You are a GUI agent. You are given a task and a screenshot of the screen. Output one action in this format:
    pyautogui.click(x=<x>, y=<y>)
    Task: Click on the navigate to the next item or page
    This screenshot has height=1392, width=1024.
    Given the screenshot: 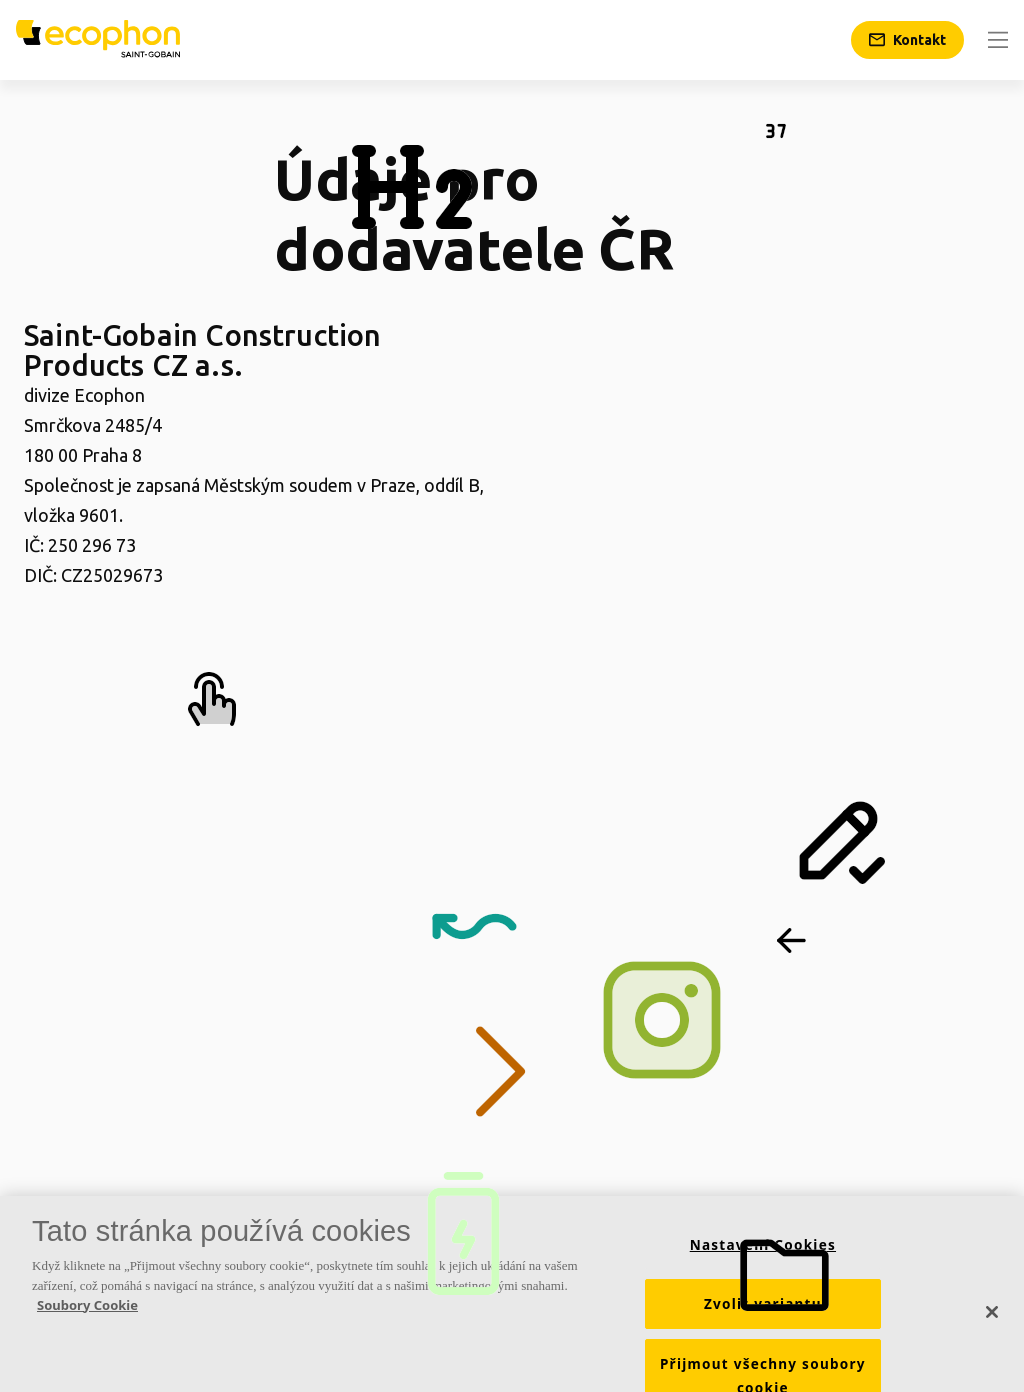 What is the action you would take?
    pyautogui.click(x=496, y=1071)
    